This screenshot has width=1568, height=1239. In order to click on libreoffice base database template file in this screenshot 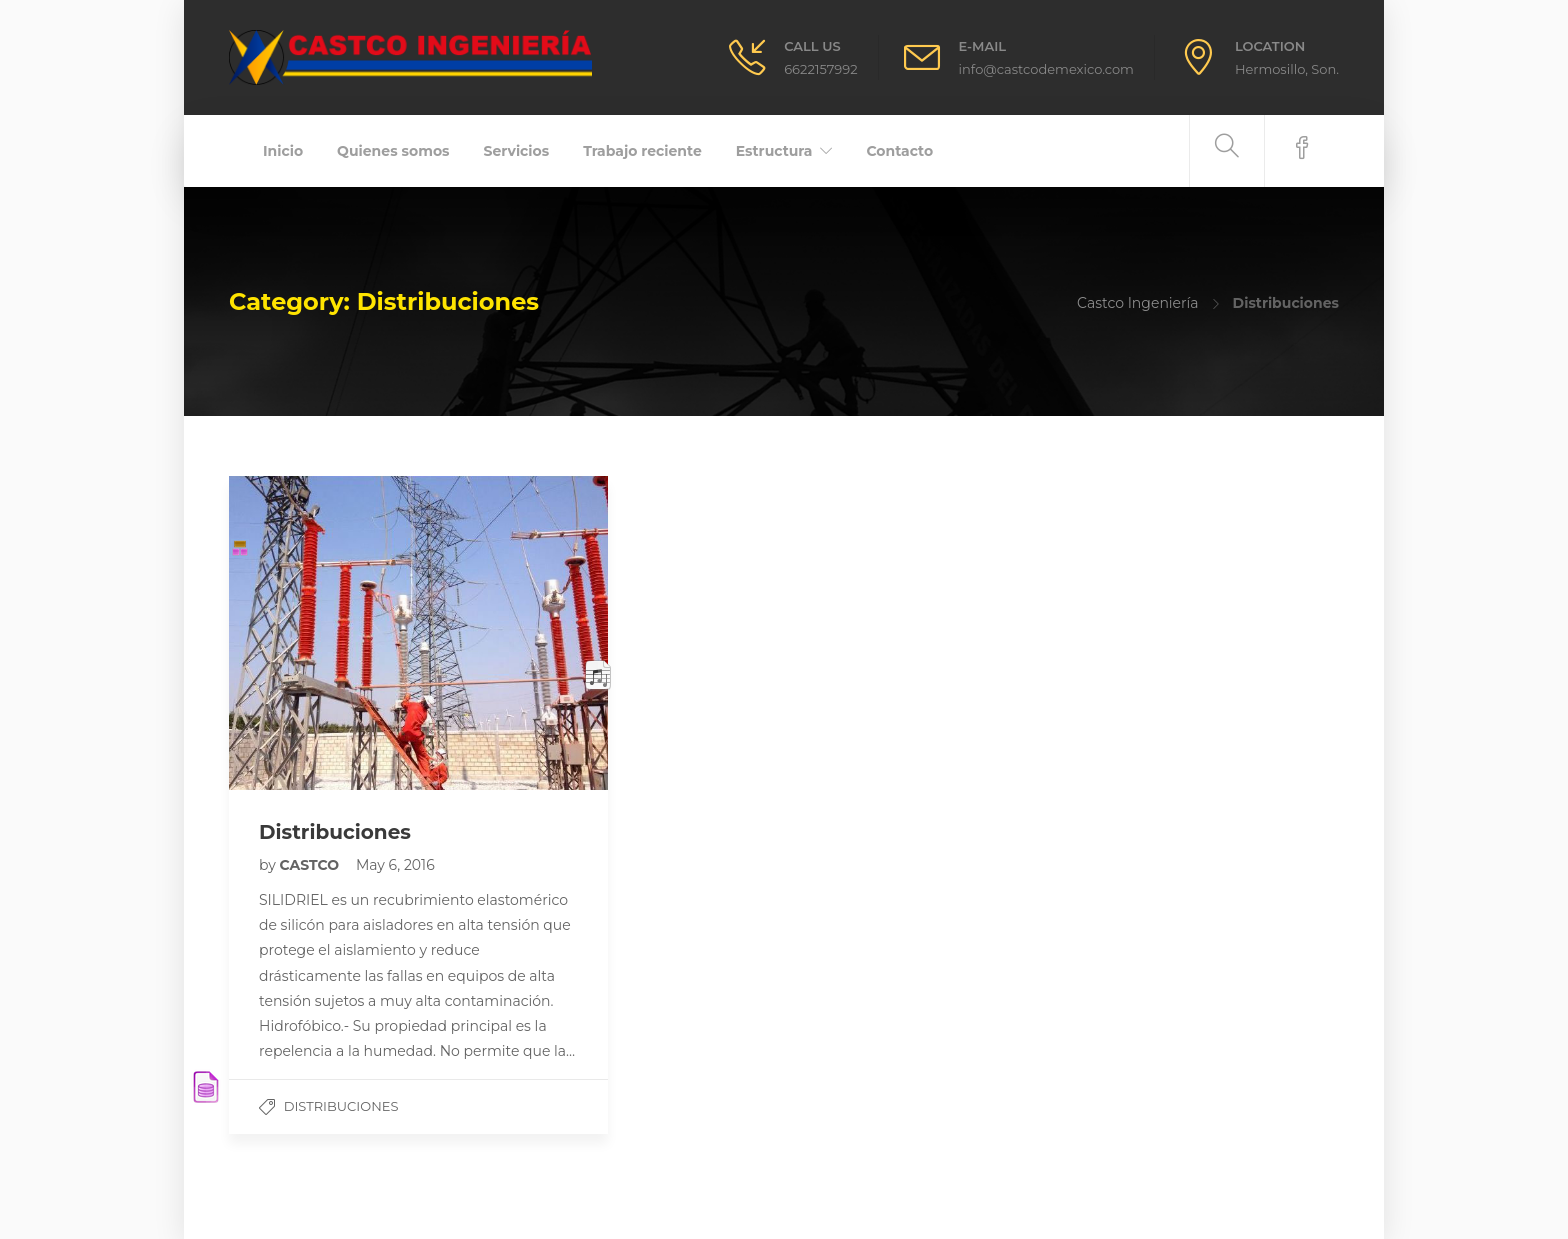, I will do `click(206, 1087)`.